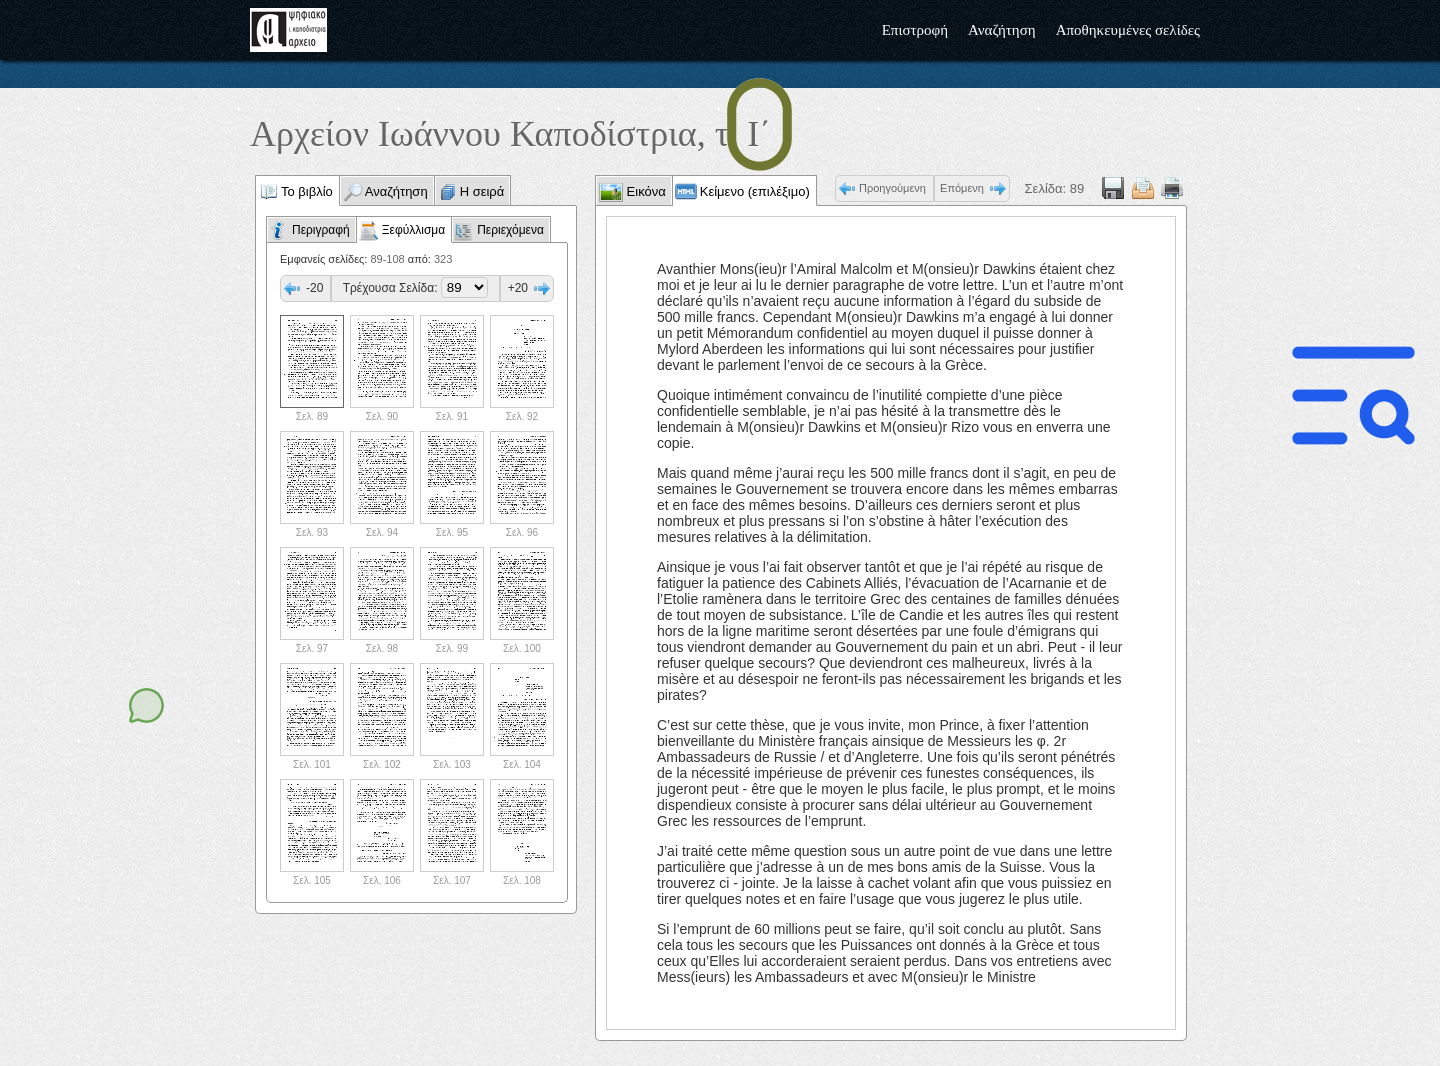 The width and height of the screenshot is (1440, 1066). I want to click on search within text or document content, so click(1353, 395).